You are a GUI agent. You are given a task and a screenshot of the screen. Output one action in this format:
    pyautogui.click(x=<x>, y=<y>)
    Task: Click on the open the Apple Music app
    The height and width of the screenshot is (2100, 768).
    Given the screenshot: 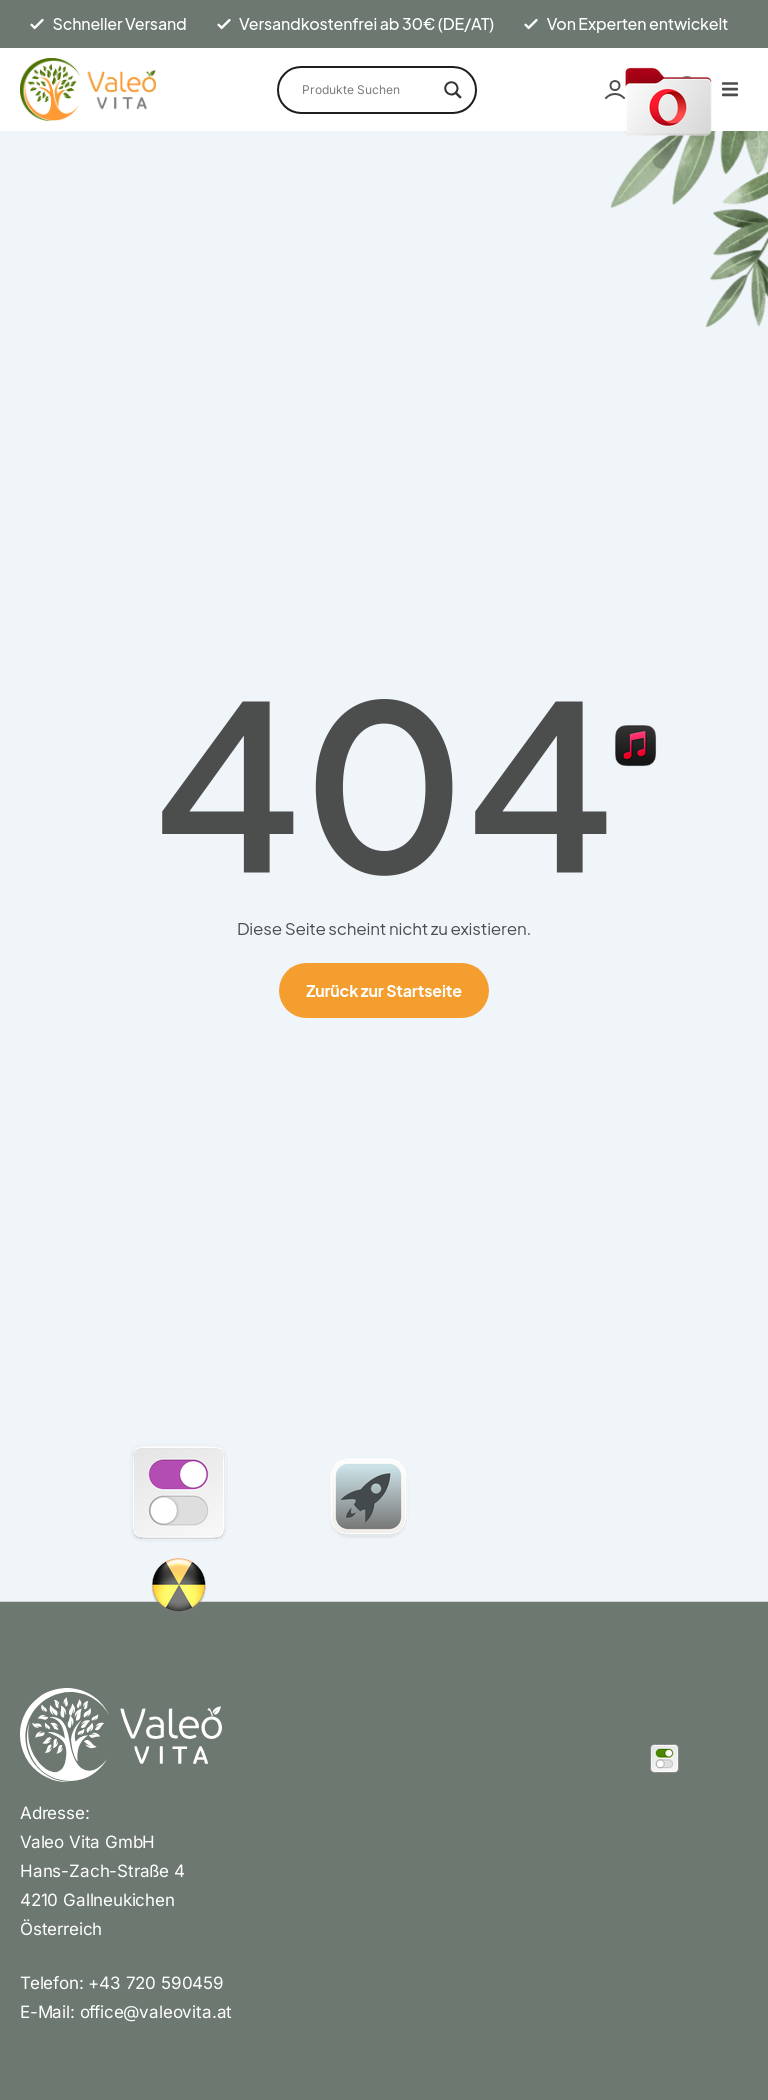 What is the action you would take?
    pyautogui.click(x=635, y=745)
    